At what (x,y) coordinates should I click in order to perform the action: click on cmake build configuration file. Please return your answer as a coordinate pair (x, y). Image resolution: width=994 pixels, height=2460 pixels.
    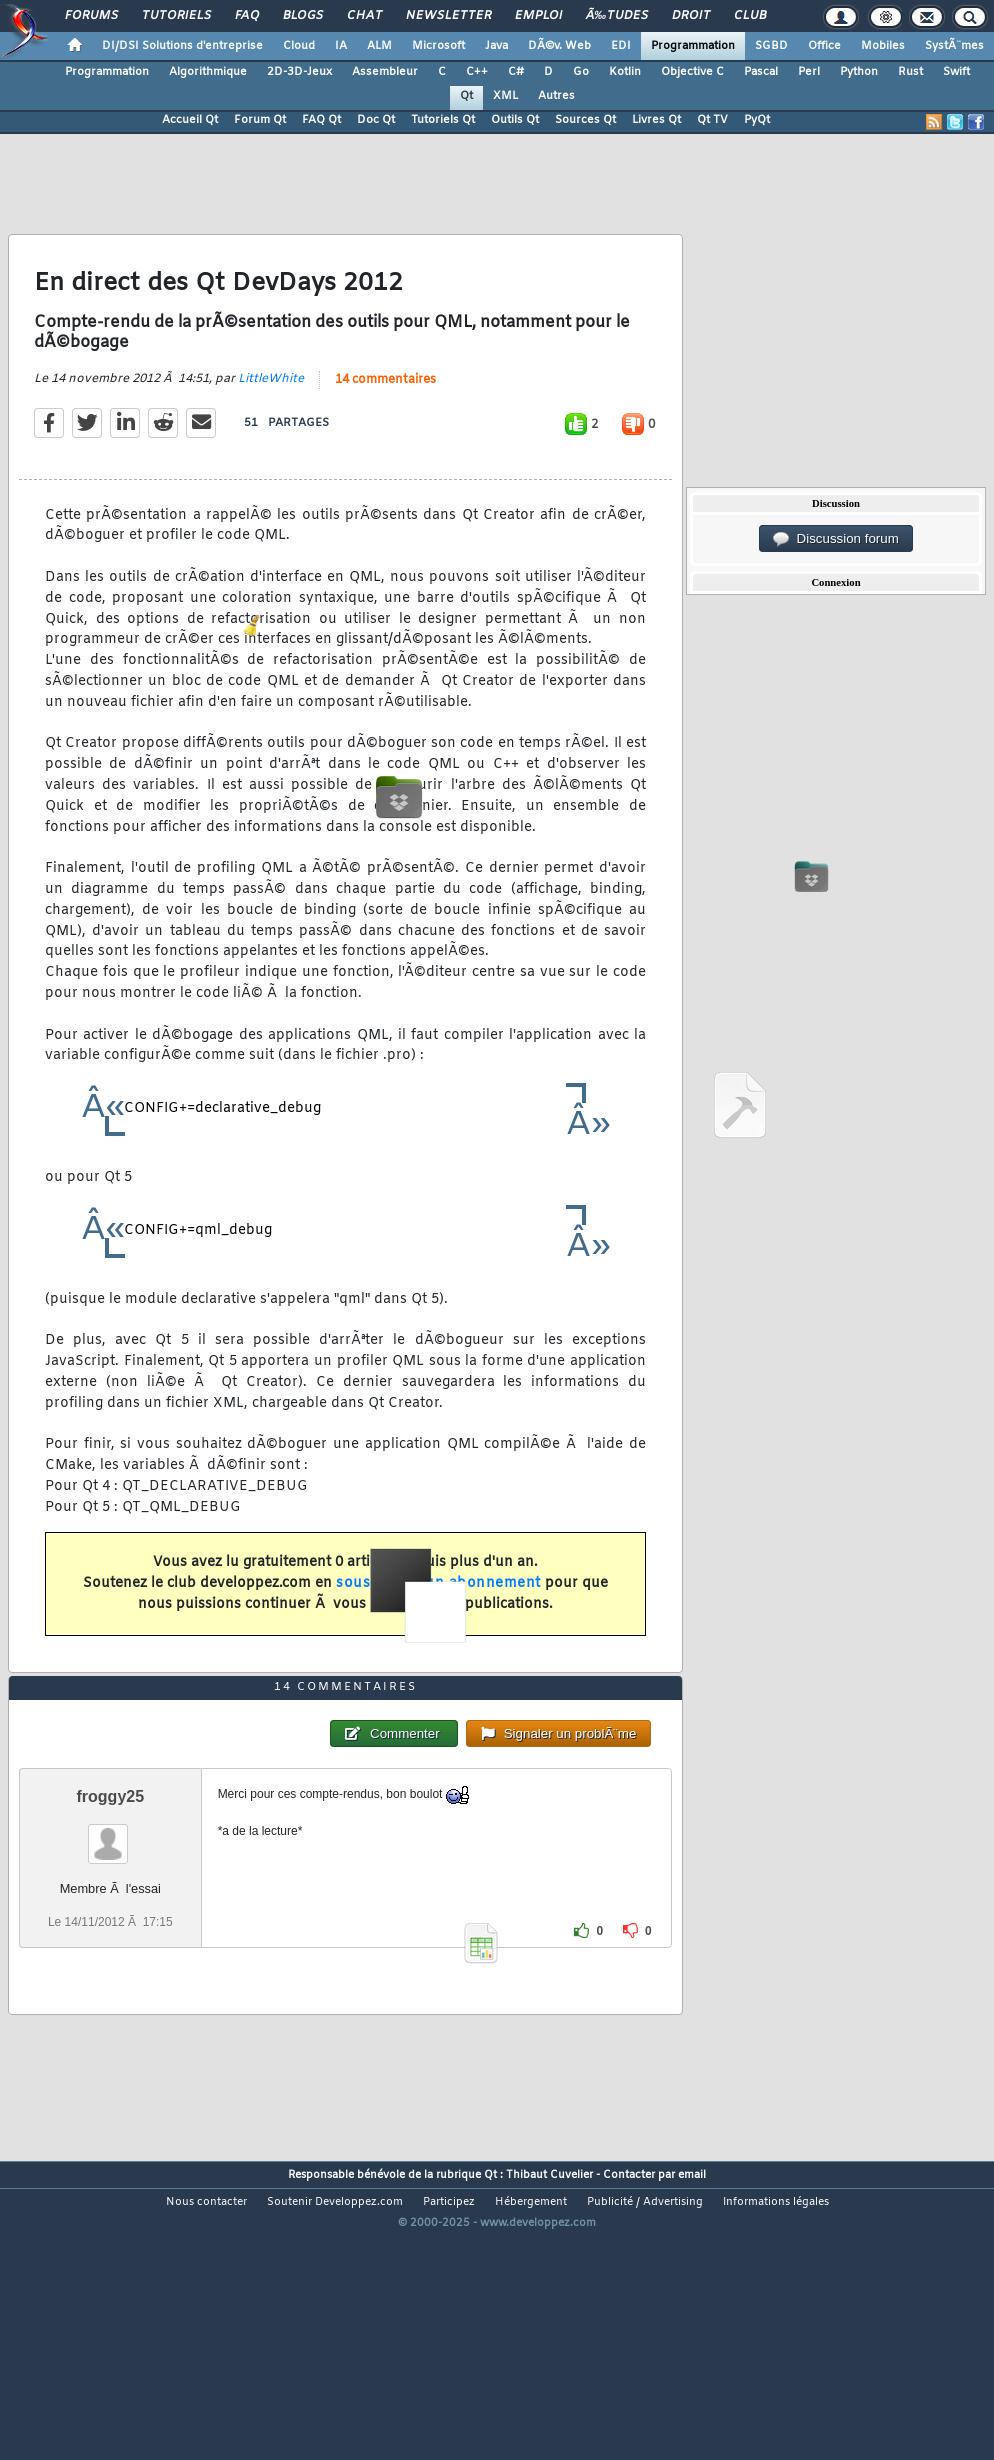
    Looking at the image, I should click on (740, 1105).